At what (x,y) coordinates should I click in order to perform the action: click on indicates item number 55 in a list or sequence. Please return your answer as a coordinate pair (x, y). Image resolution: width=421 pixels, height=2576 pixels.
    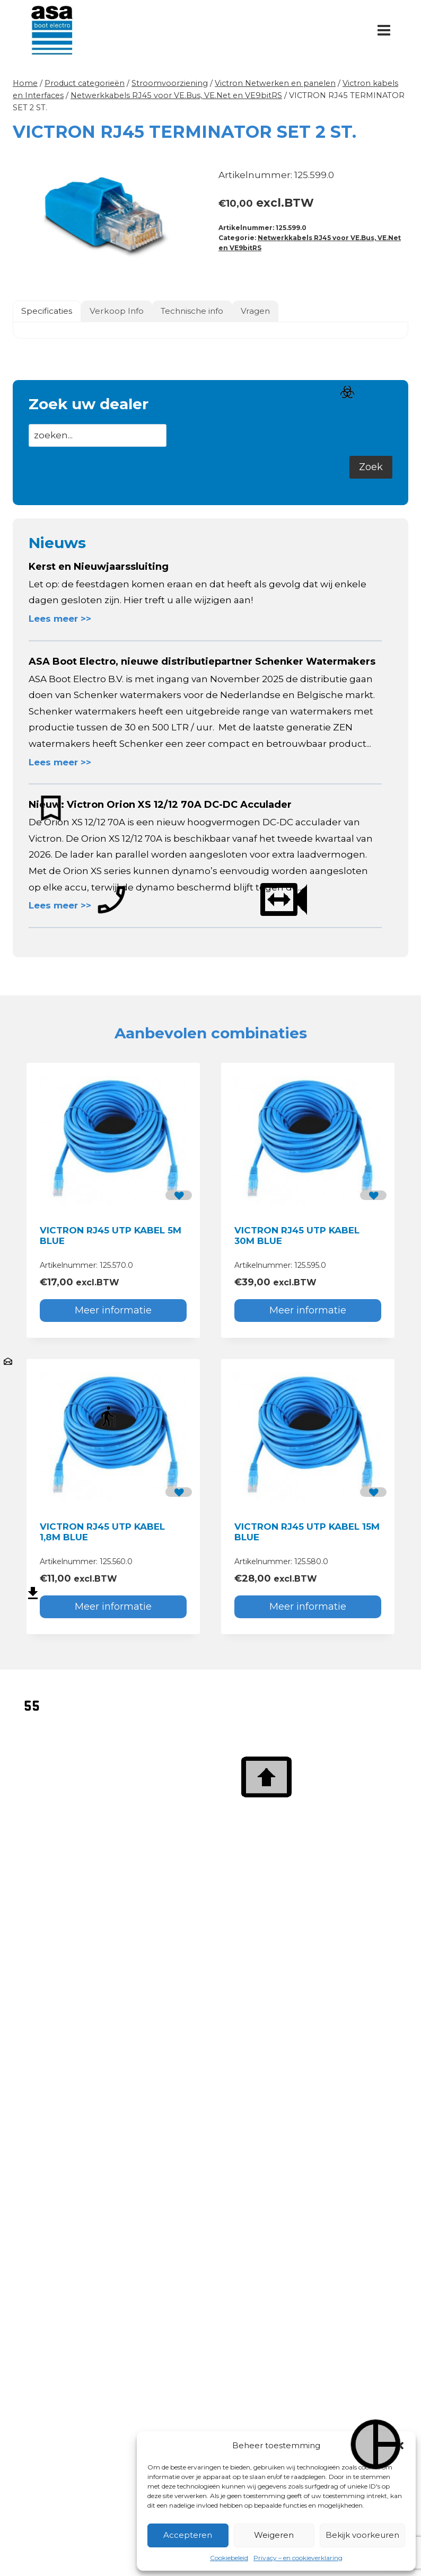
    Looking at the image, I should click on (32, 1706).